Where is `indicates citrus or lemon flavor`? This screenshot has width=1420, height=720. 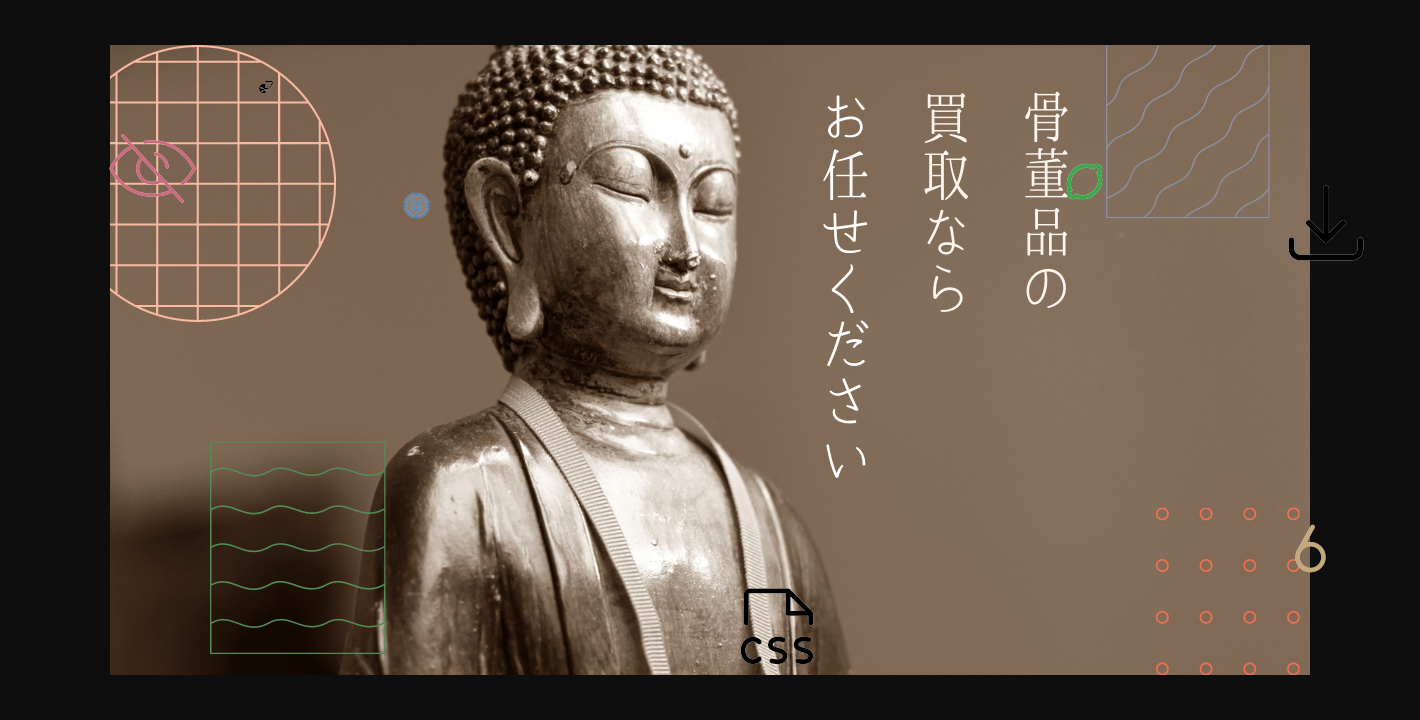
indicates citrus or lemon flavor is located at coordinates (1084, 181).